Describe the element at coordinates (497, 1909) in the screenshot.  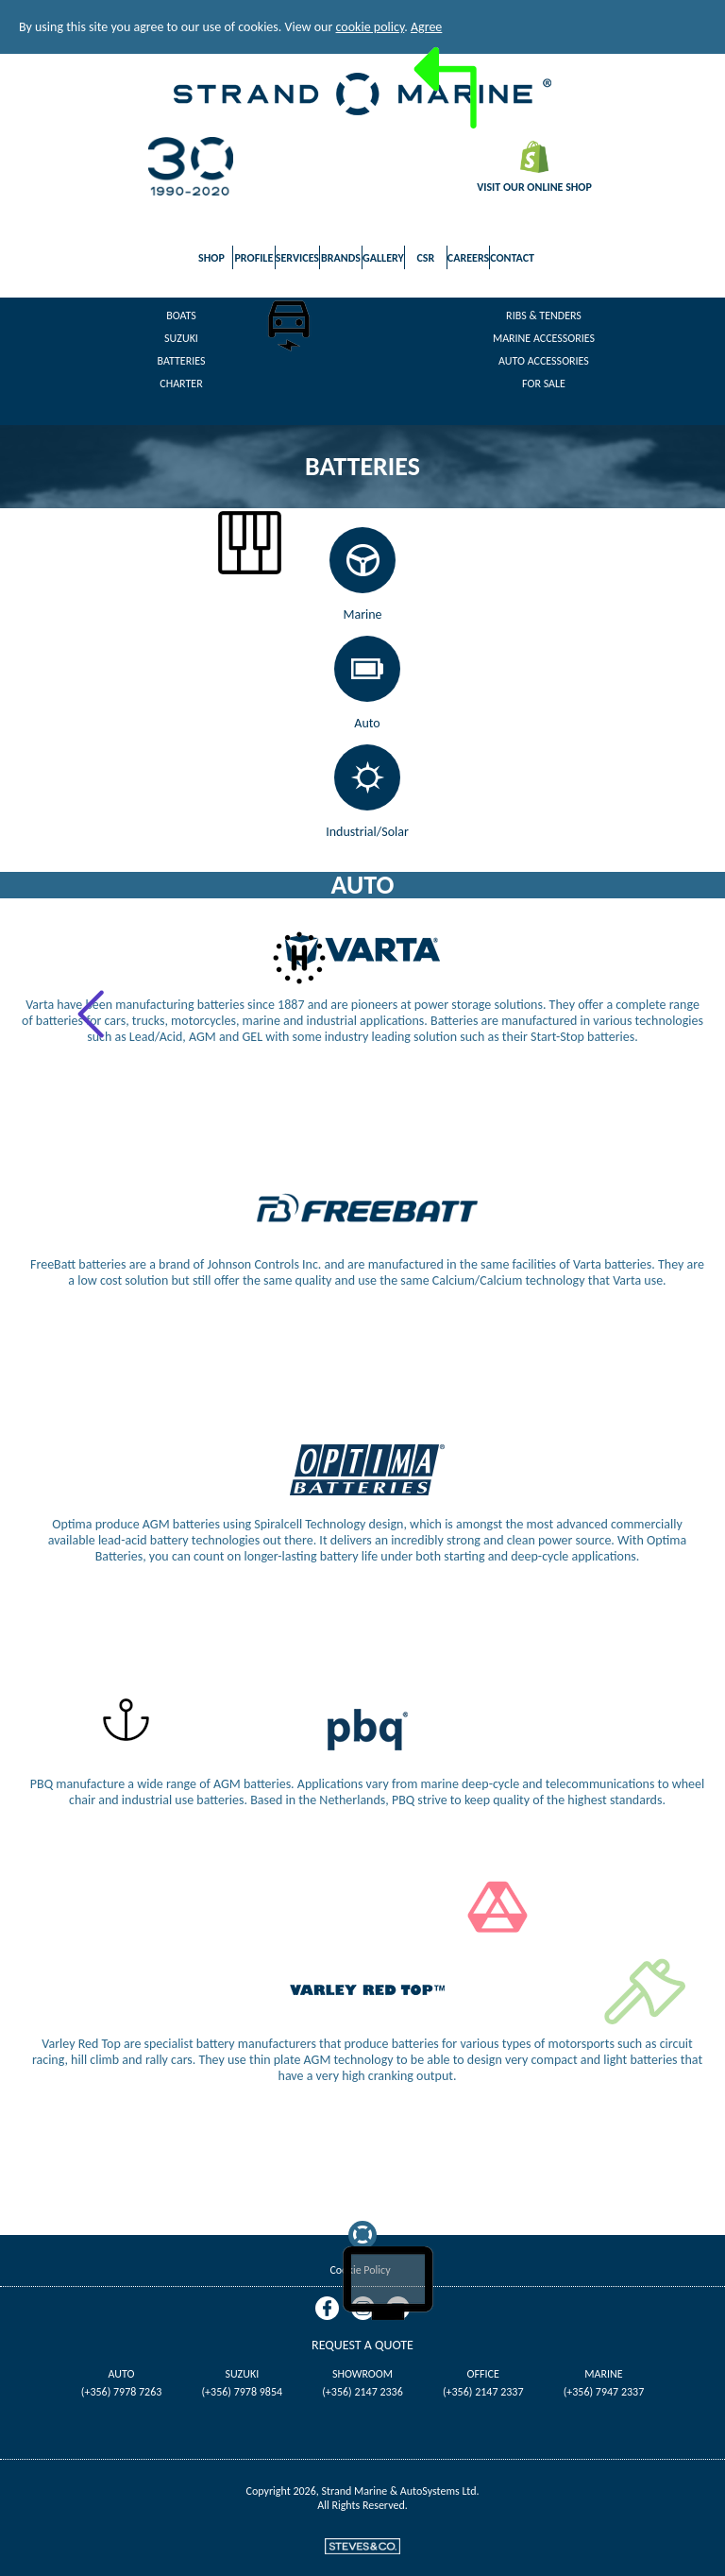
I see `open google drive` at that location.